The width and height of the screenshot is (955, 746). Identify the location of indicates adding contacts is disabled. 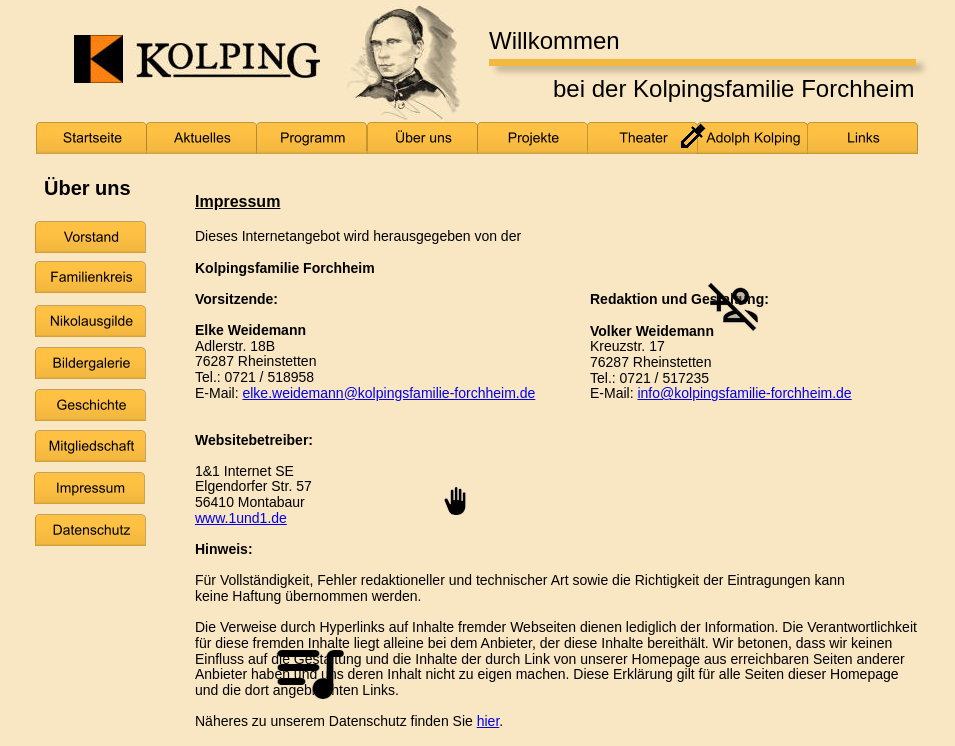
(734, 305).